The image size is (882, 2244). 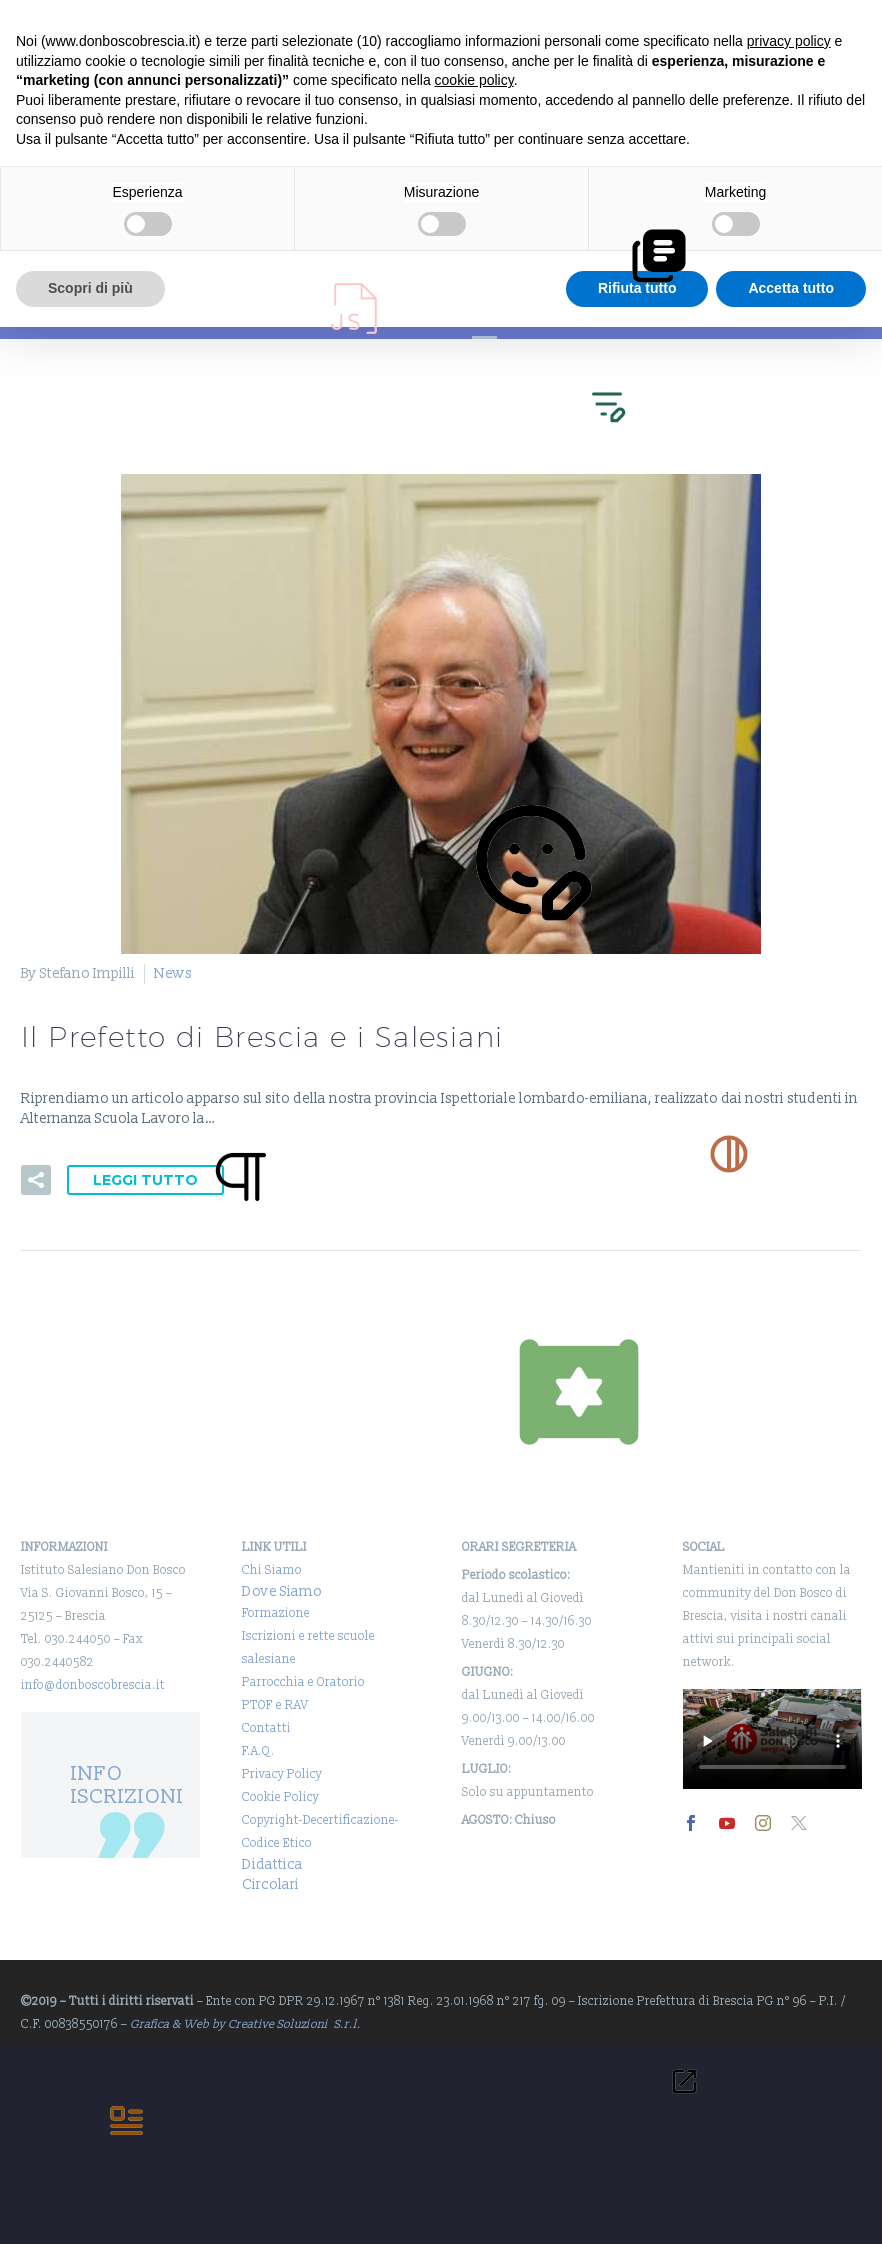 What do you see at coordinates (531, 860) in the screenshot?
I see `edit your mood or status` at bounding box center [531, 860].